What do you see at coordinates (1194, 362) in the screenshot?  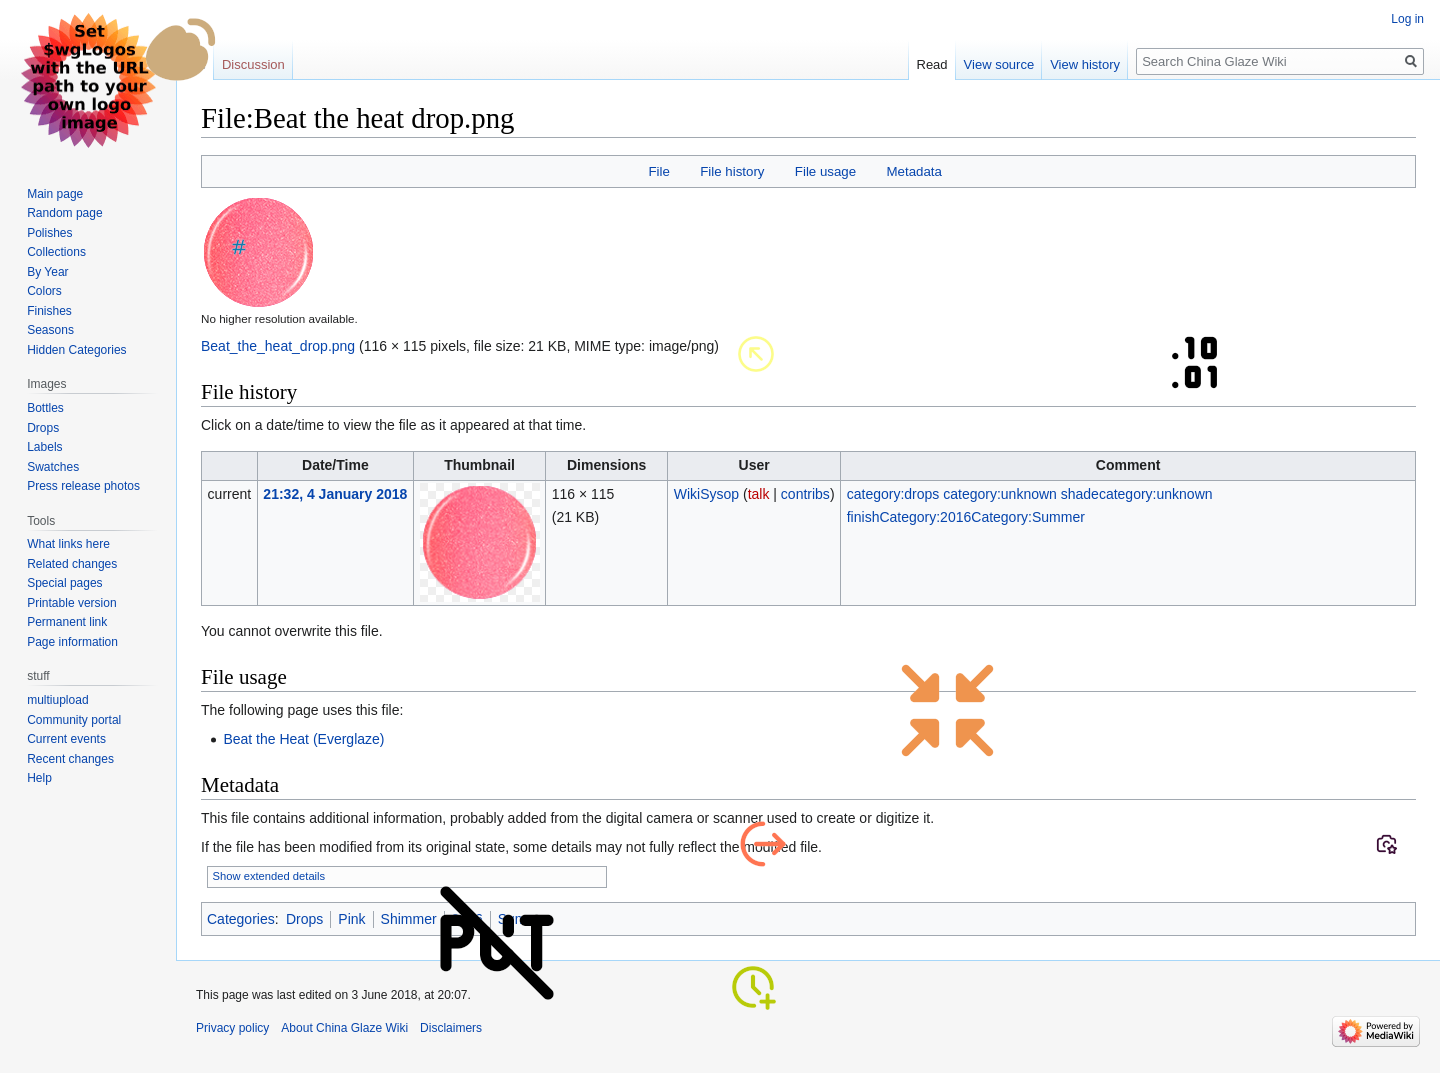 I see `view or access binary/raw data` at bounding box center [1194, 362].